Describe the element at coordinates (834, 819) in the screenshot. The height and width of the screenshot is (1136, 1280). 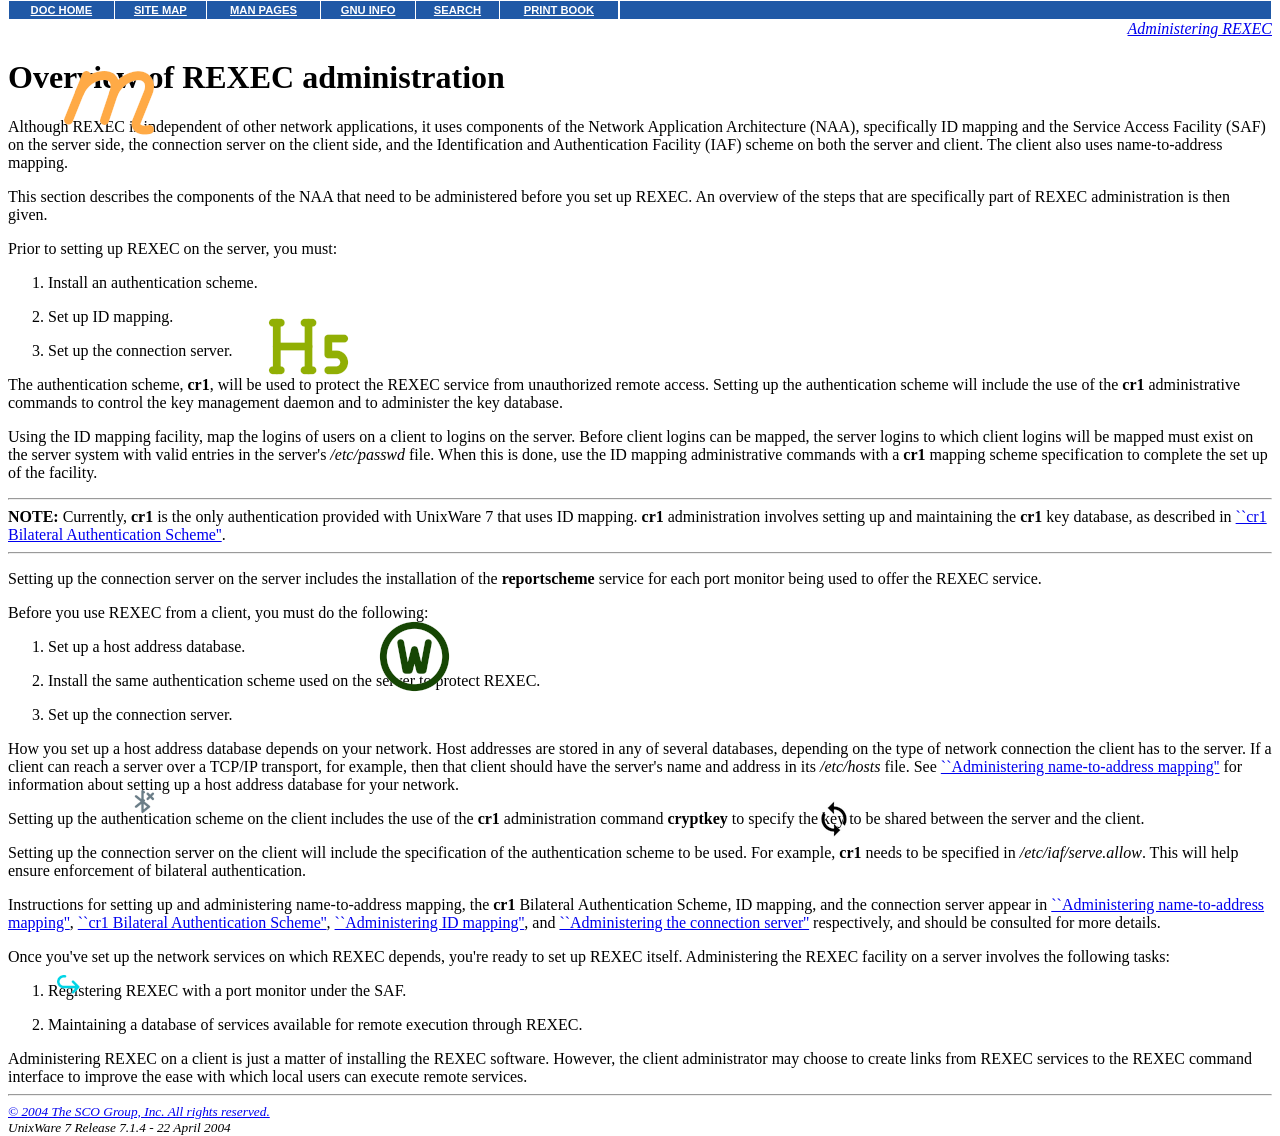
I see `enable repeat or loop playback` at that location.